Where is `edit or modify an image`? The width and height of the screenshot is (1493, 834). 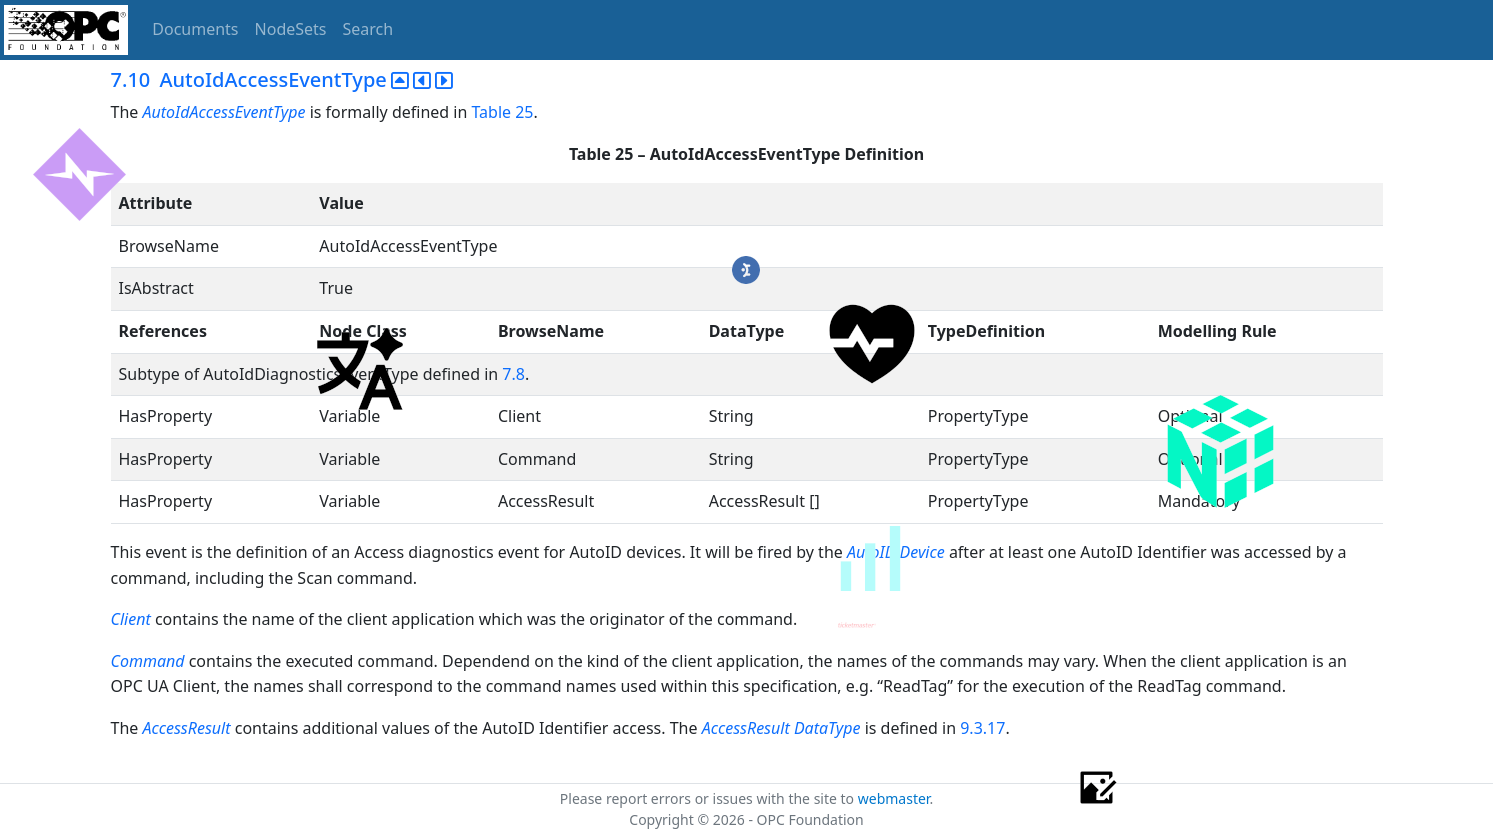 edit or modify an image is located at coordinates (1096, 787).